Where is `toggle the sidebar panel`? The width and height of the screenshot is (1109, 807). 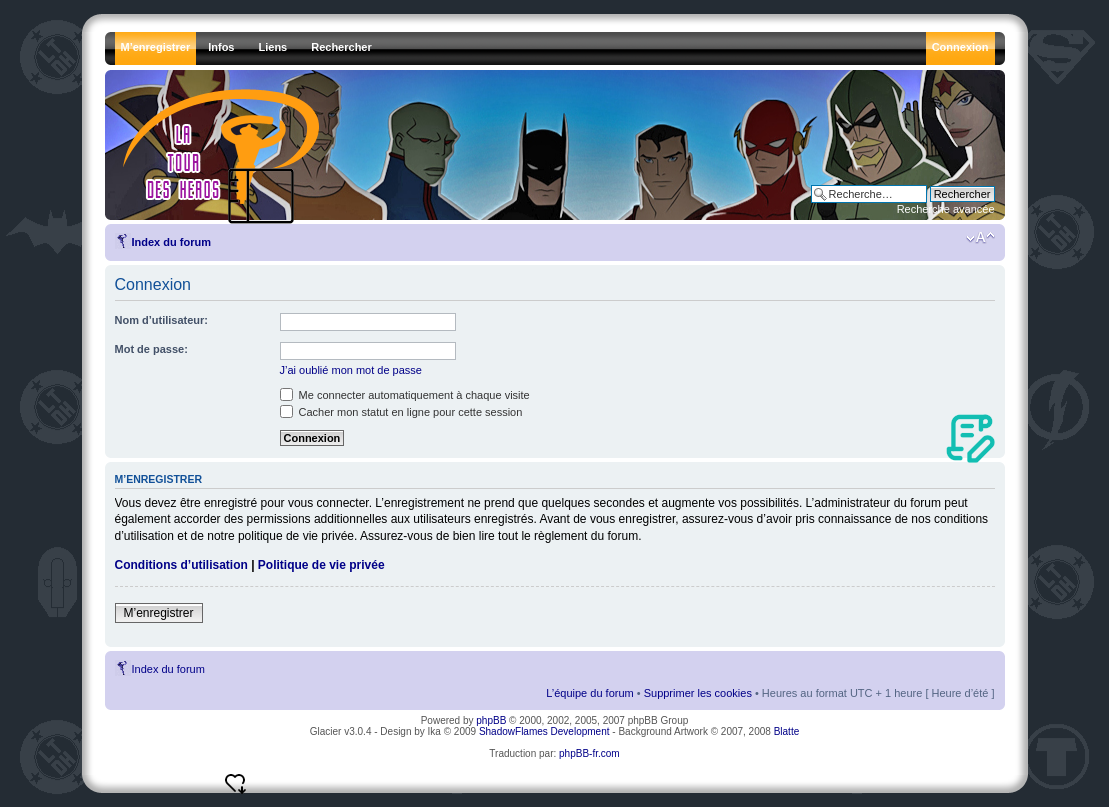
toggle the sidebar panel is located at coordinates (261, 196).